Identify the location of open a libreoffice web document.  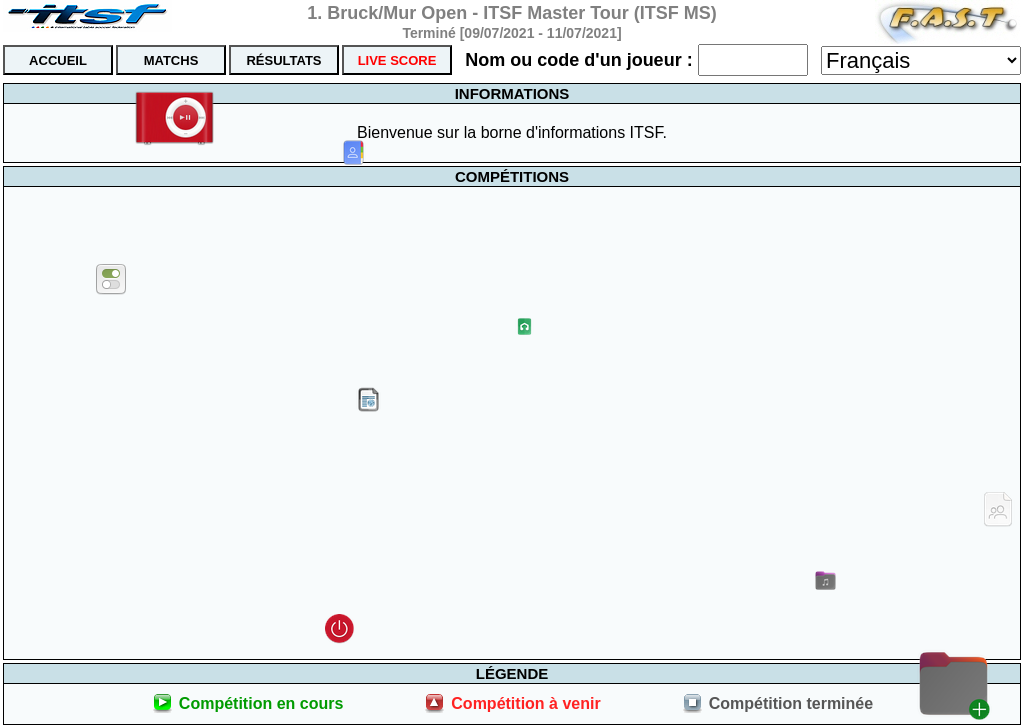
(368, 399).